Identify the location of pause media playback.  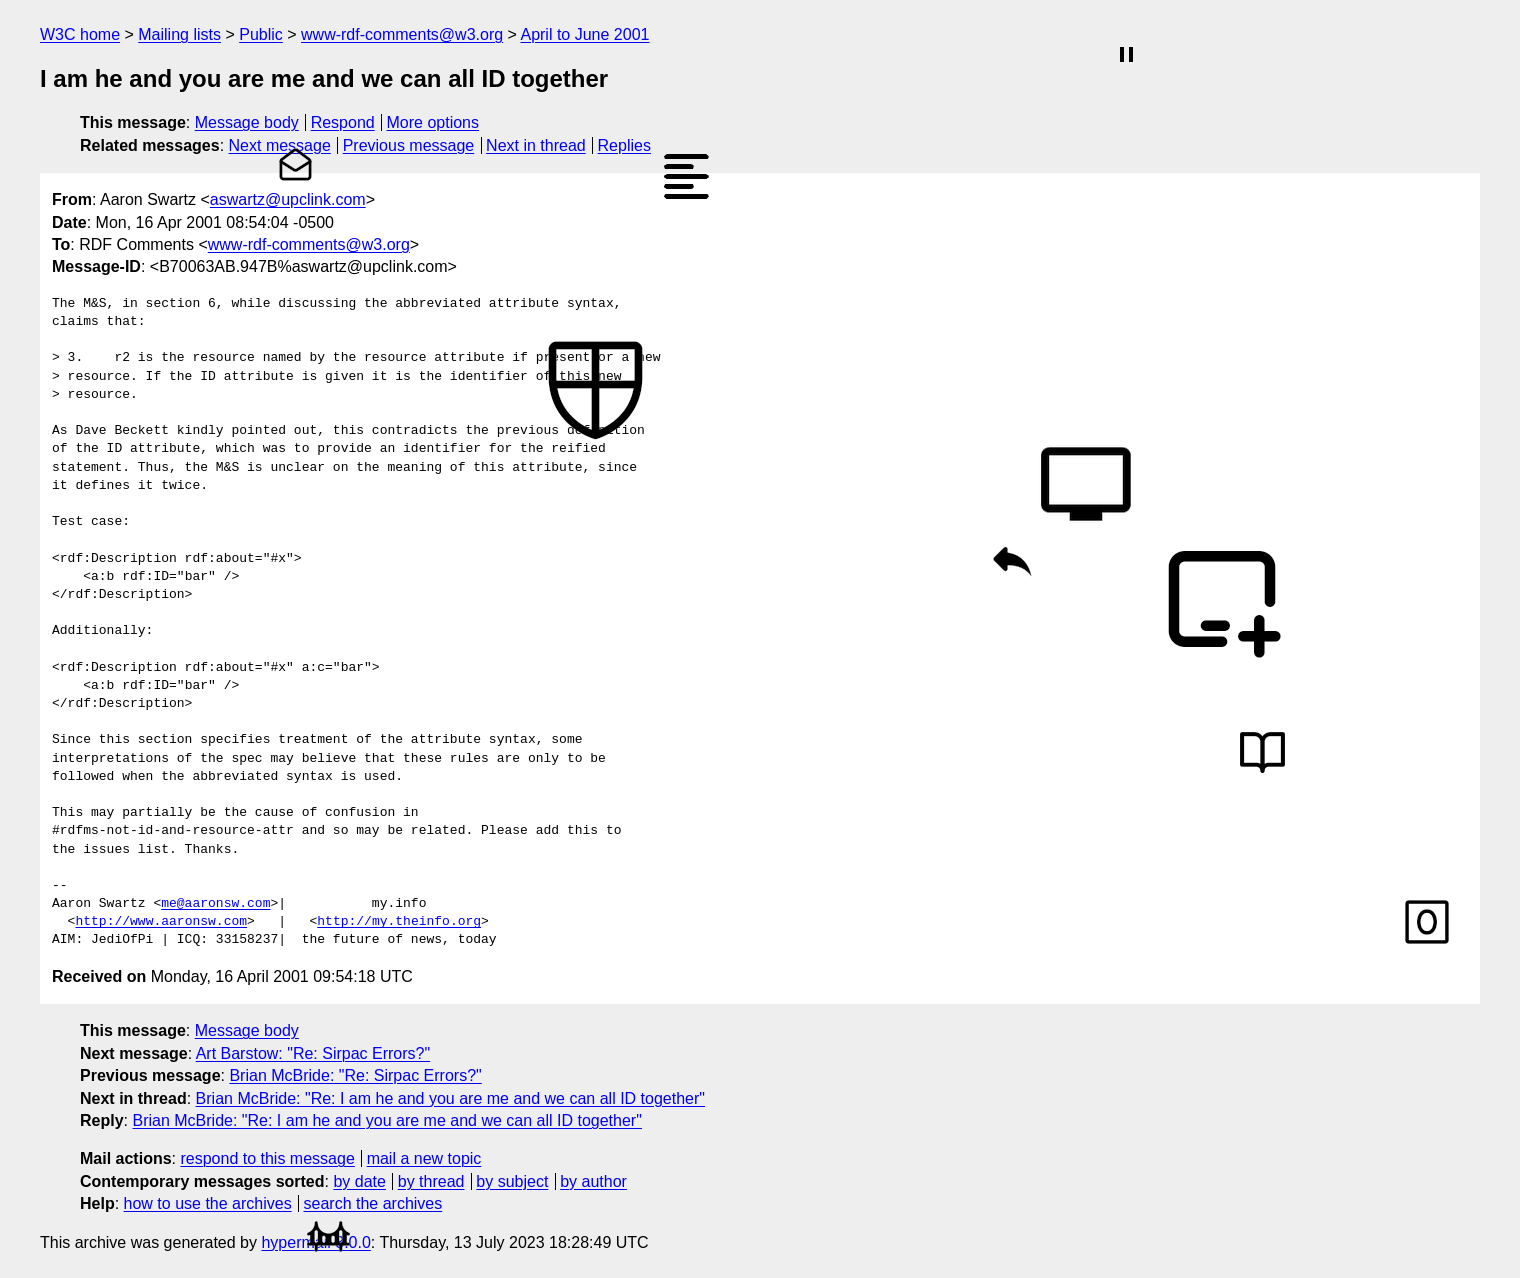
(1126, 54).